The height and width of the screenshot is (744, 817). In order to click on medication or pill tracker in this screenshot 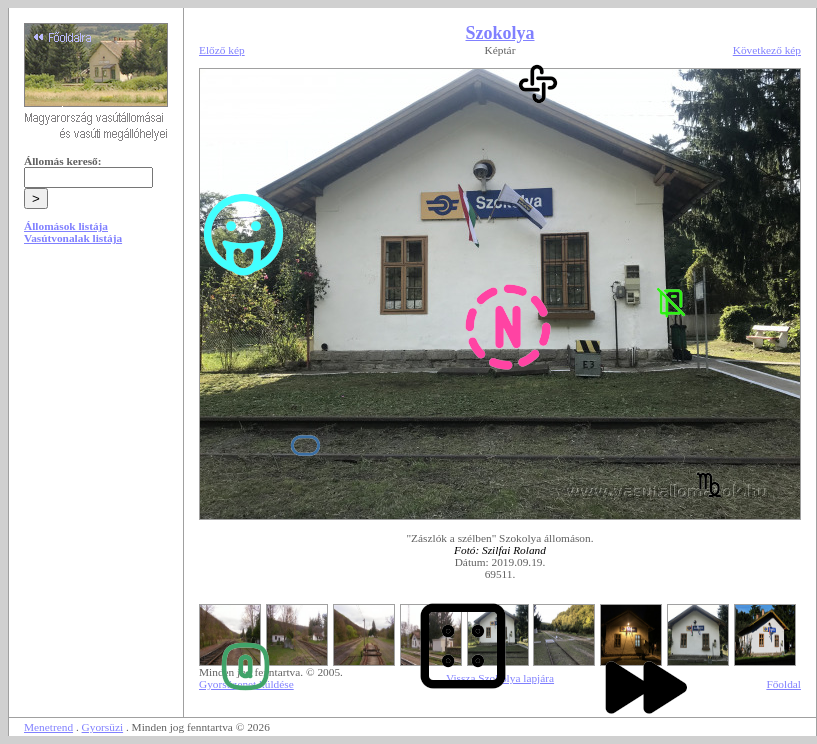, I will do `click(305, 445)`.